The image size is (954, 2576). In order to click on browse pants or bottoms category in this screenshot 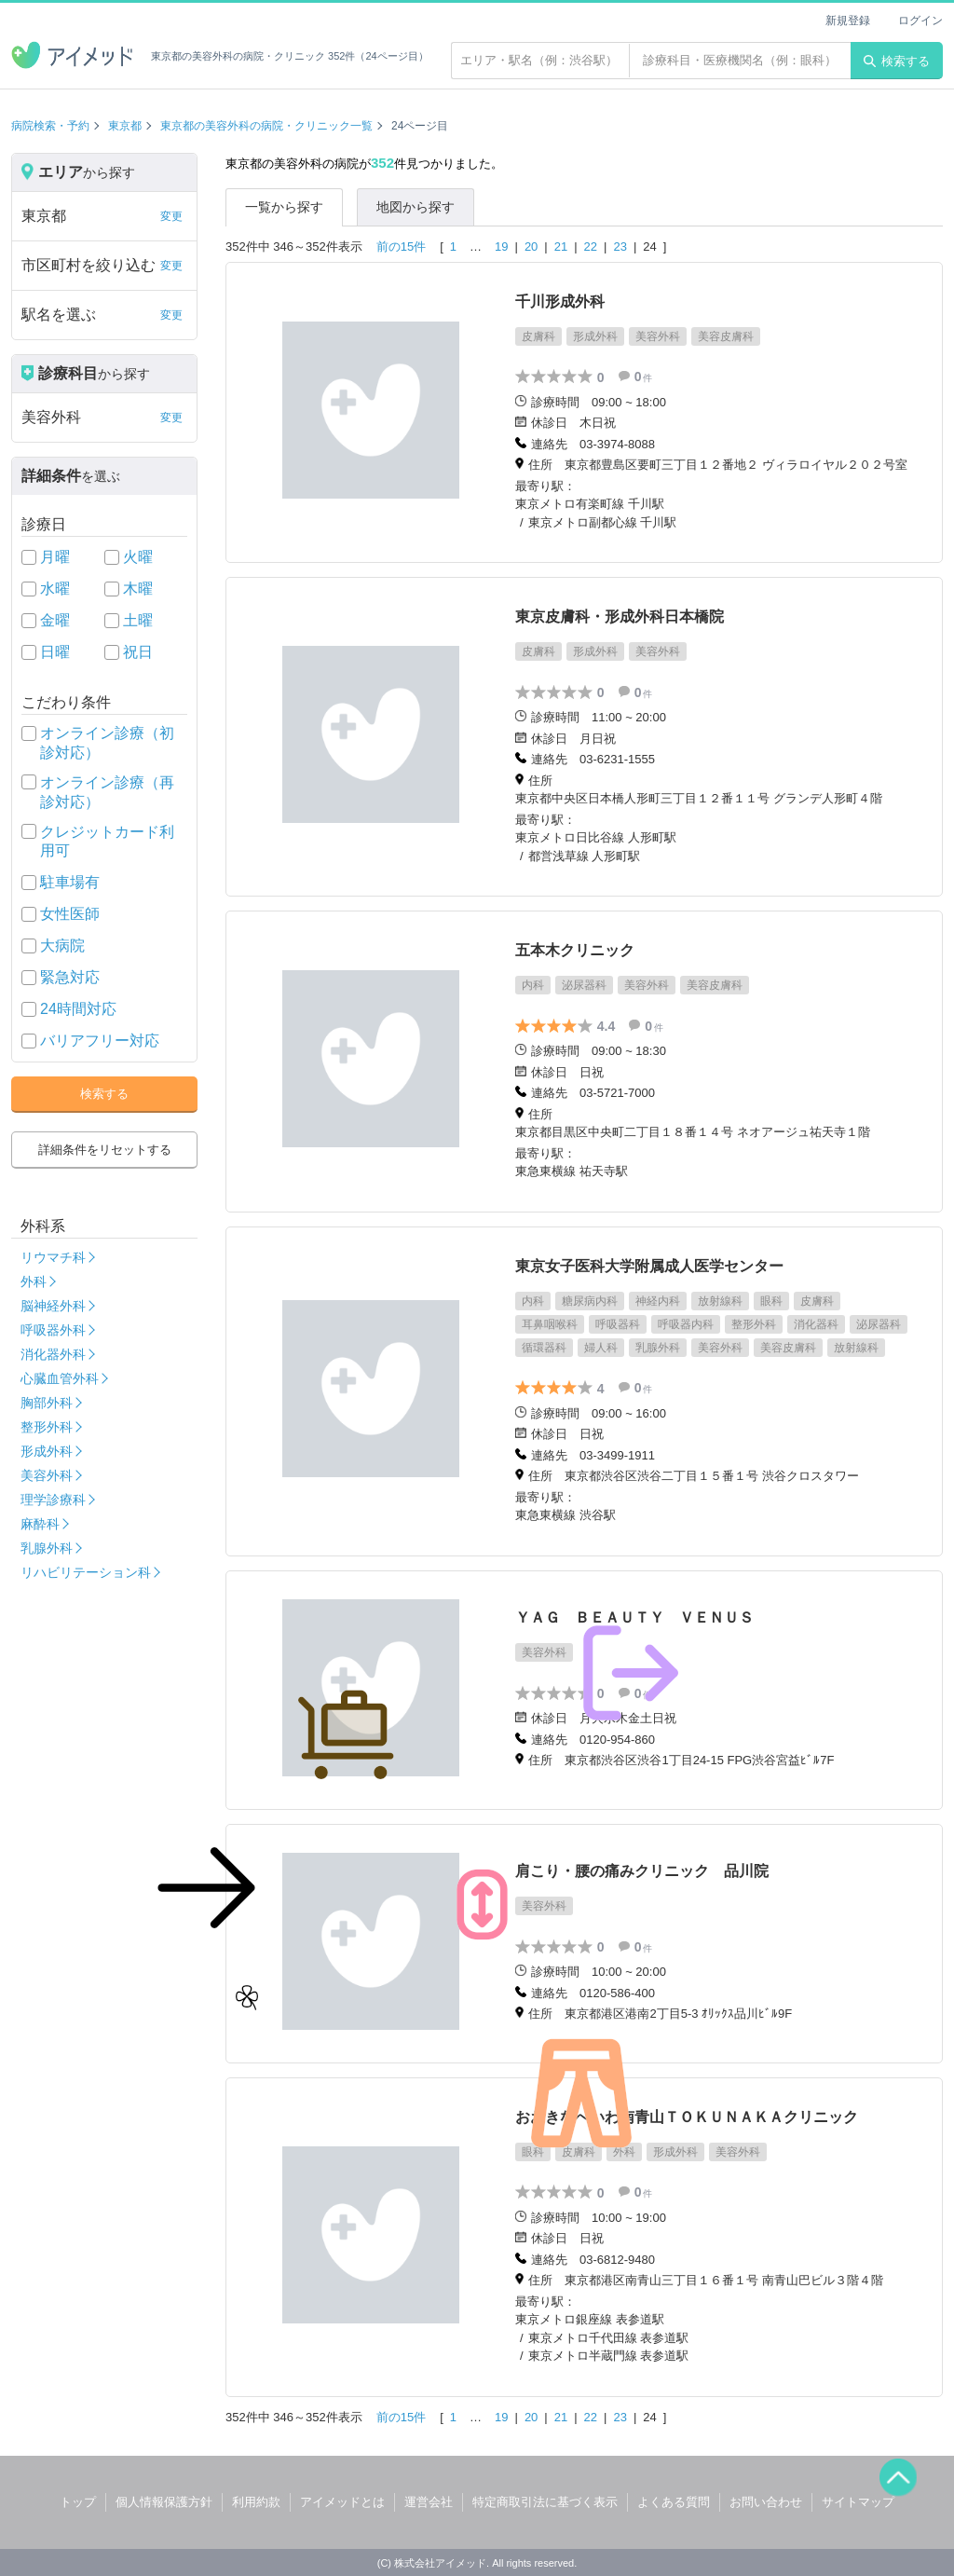, I will do `click(581, 2093)`.